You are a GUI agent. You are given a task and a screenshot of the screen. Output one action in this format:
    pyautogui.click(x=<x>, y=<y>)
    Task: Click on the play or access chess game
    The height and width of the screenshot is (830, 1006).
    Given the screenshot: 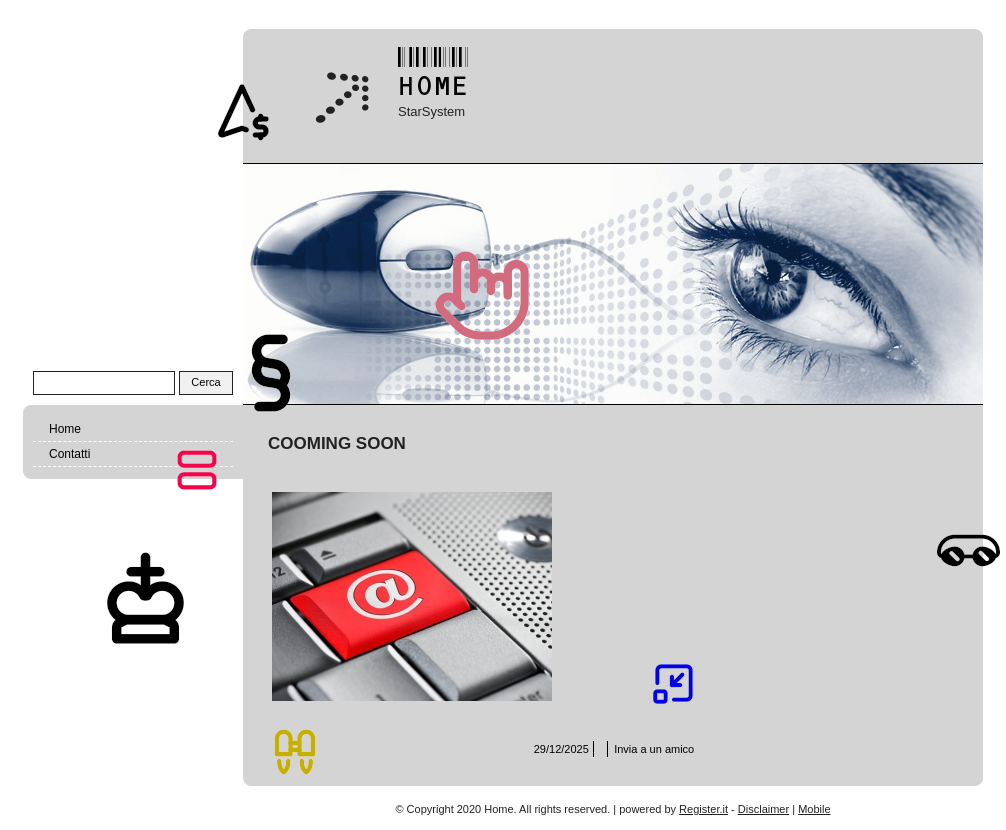 What is the action you would take?
    pyautogui.click(x=145, y=600)
    